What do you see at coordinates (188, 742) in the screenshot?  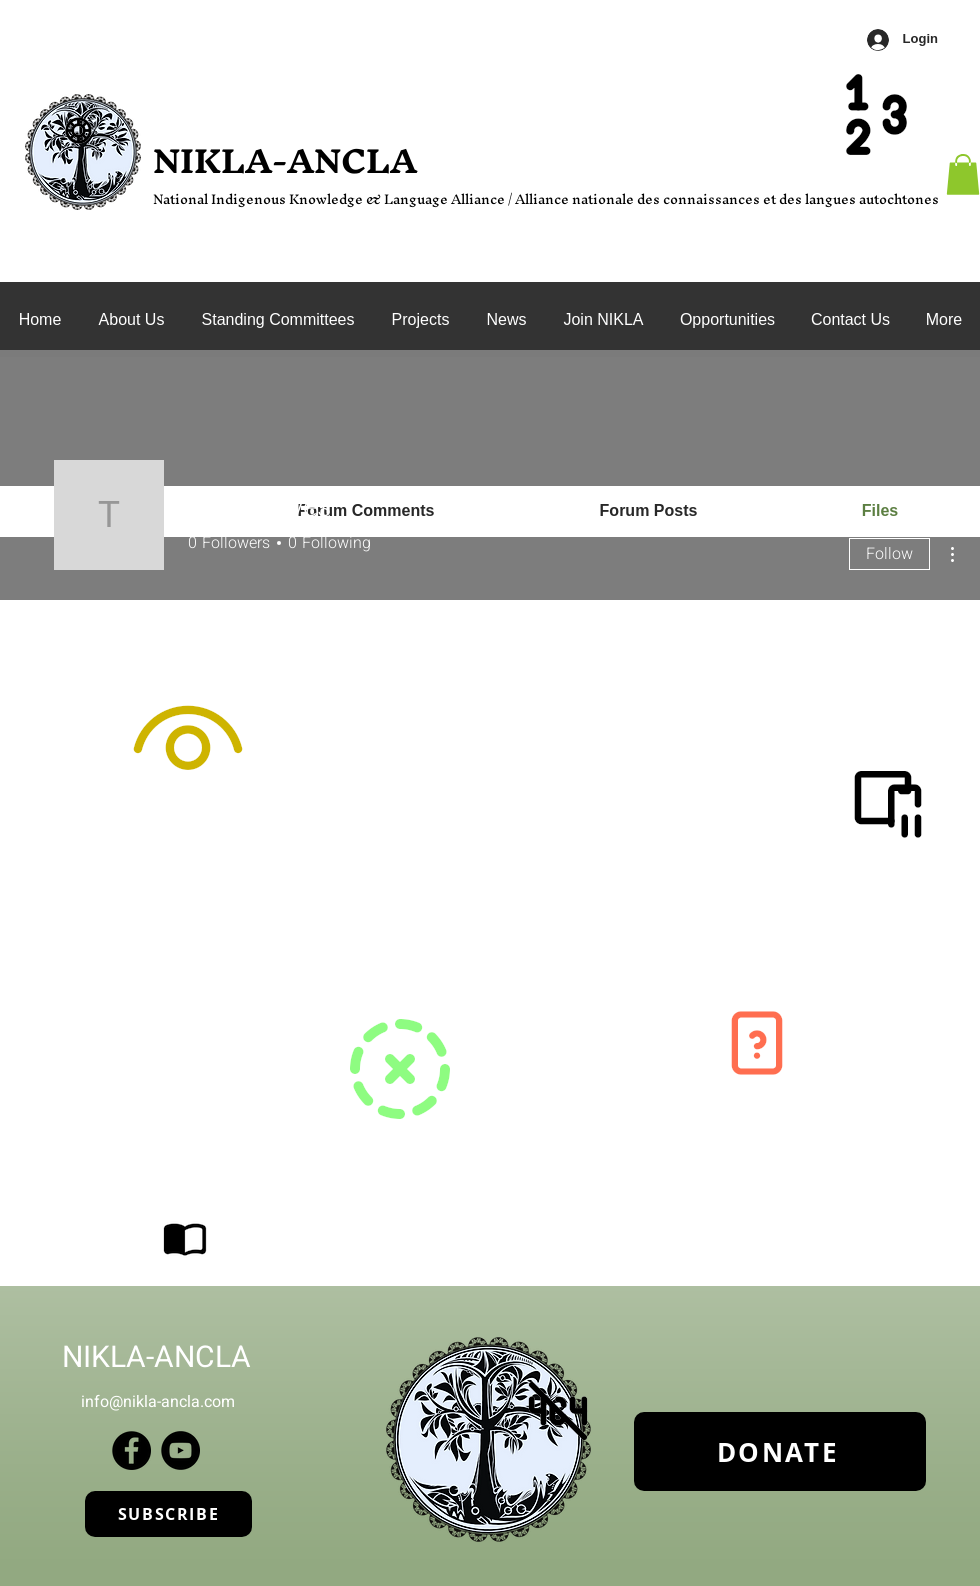 I see `toggle visibility of a file or element` at bounding box center [188, 742].